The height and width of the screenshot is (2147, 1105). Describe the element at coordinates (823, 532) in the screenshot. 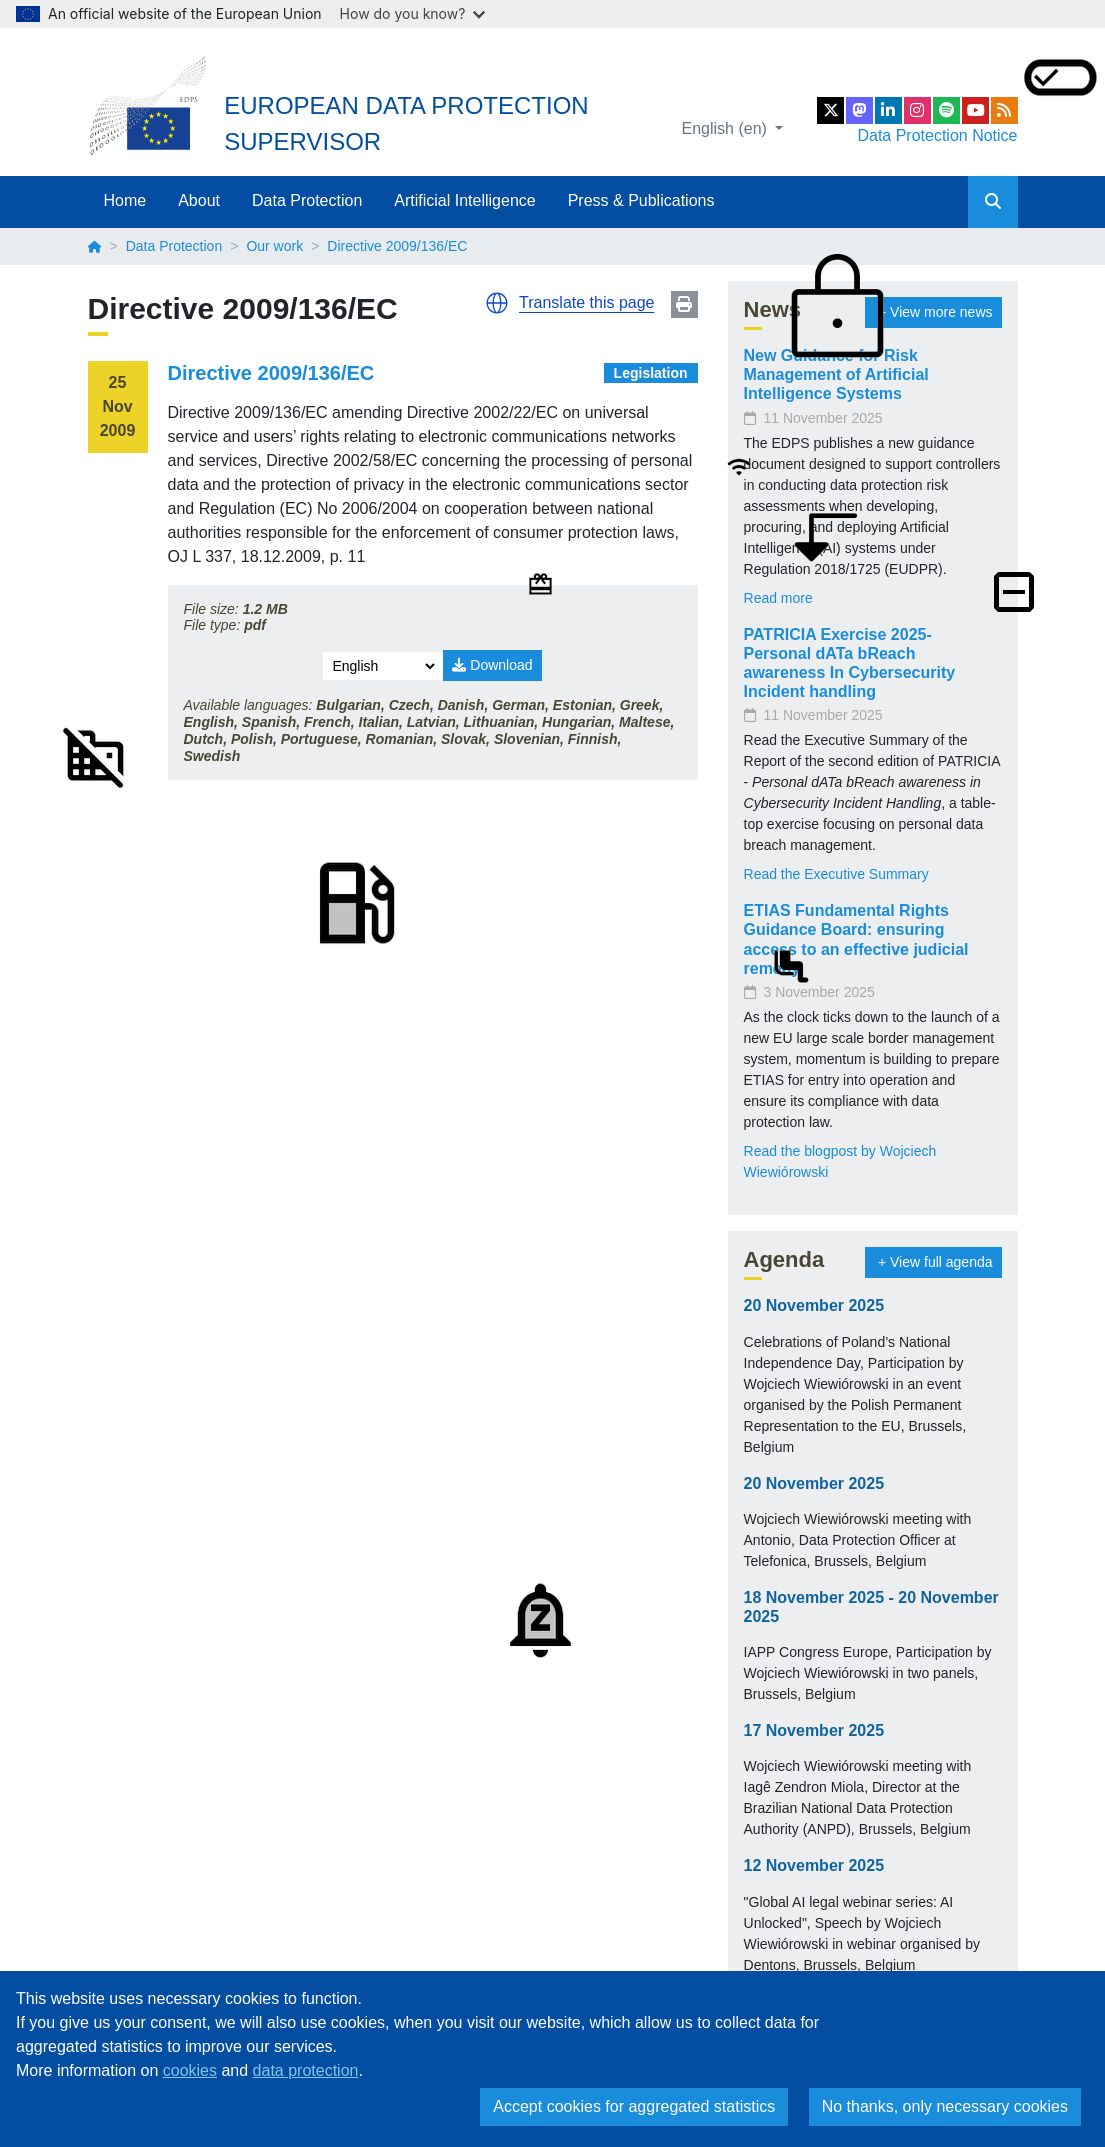

I see `go back and down in navigation` at that location.